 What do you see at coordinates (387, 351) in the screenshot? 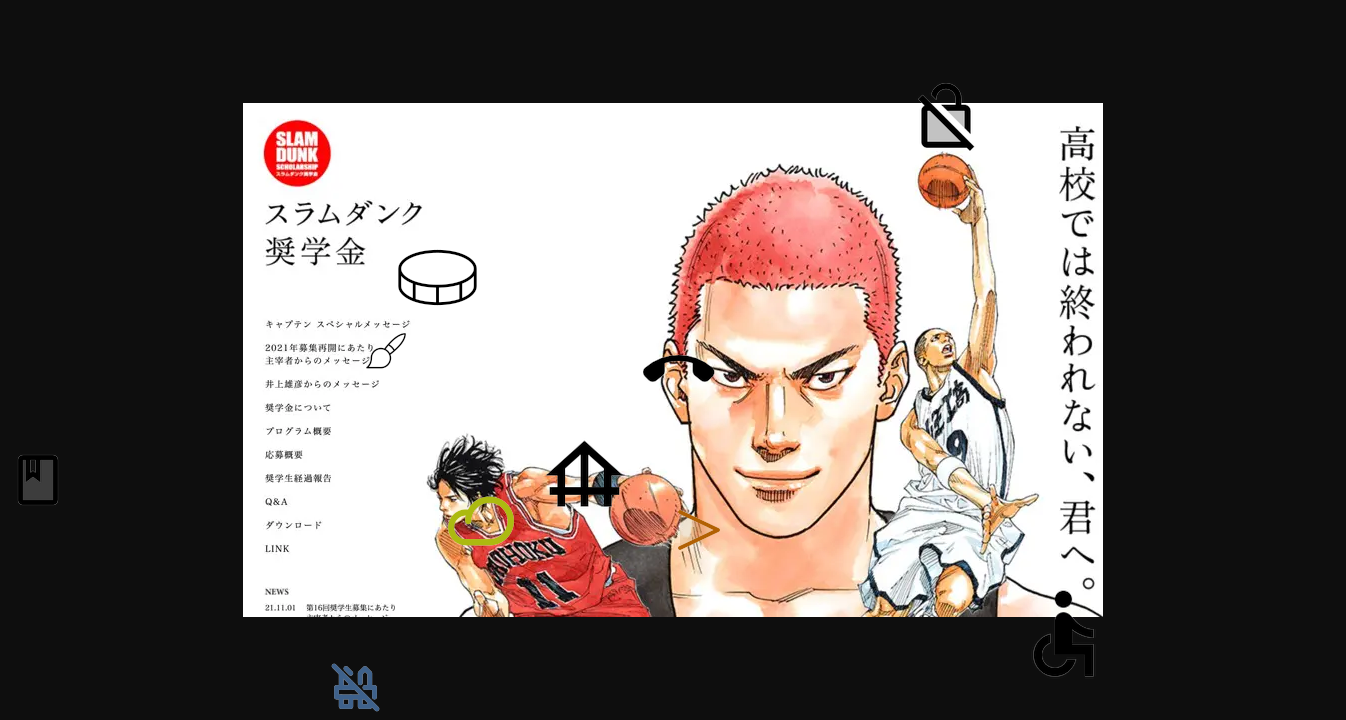
I see `access drawing or painting tools` at bounding box center [387, 351].